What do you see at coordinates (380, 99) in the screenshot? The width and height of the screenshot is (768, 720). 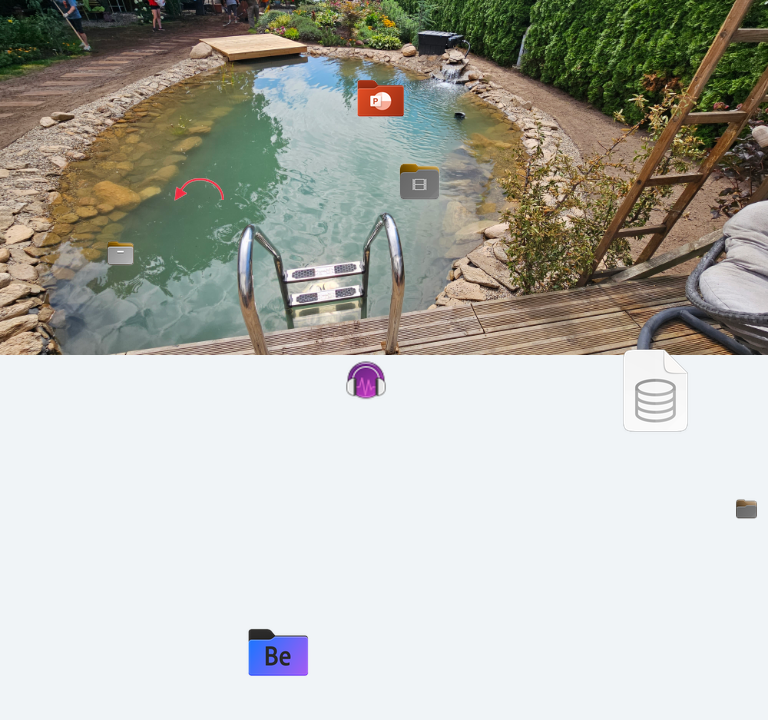 I see `open folder containing PowerPoint presentations` at bounding box center [380, 99].